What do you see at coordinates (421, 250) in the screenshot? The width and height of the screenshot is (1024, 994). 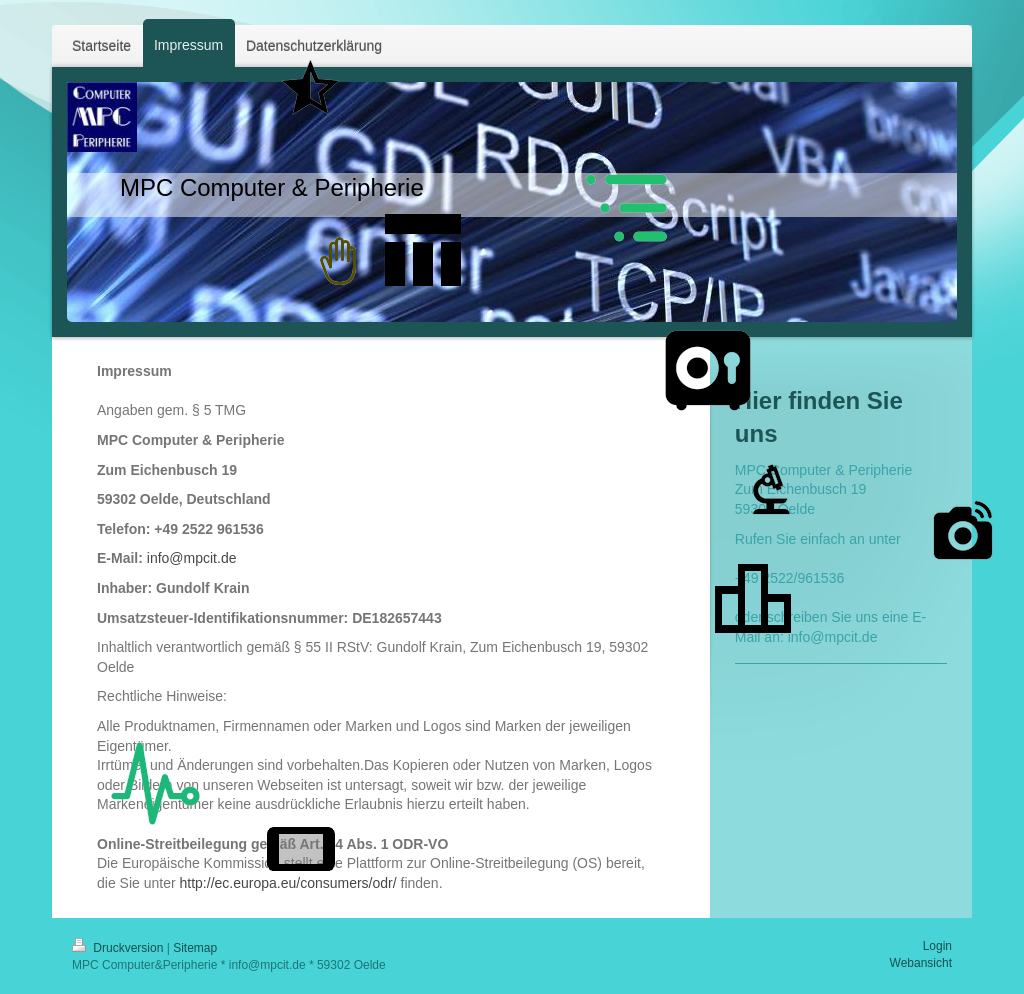 I see `view data in table format` at bounding box center [421, 250].